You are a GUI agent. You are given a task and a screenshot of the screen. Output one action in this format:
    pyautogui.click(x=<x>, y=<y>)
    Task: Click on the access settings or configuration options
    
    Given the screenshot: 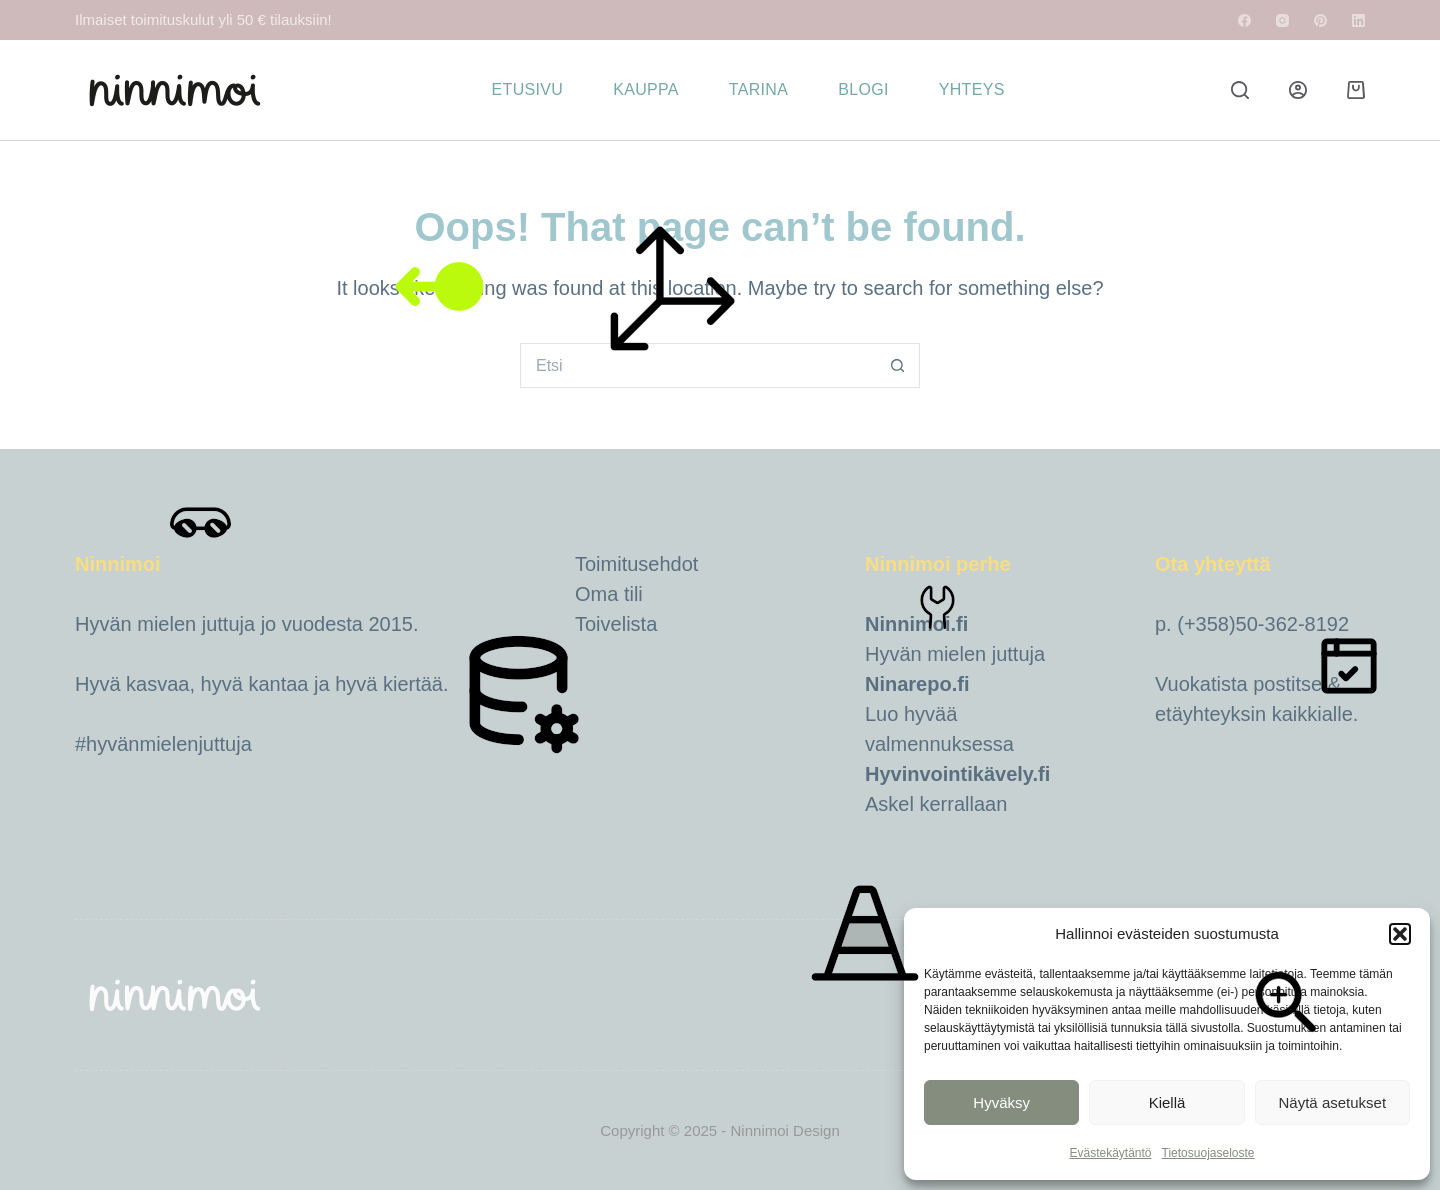 What is the action you would take?
    pyautogui.click(x=937, y=607)
    